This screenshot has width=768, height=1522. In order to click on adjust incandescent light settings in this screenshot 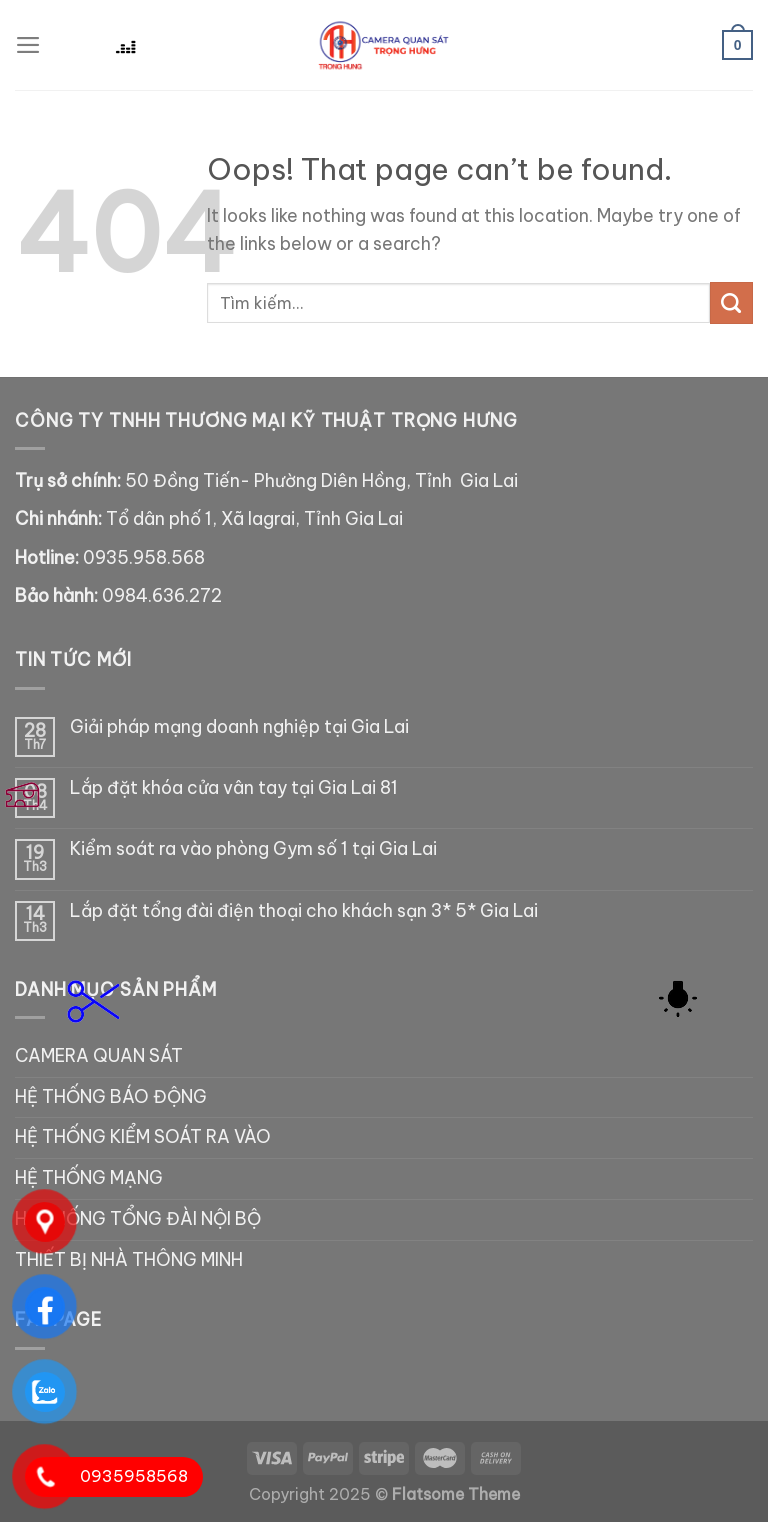, I will do `click(678, 998)`.